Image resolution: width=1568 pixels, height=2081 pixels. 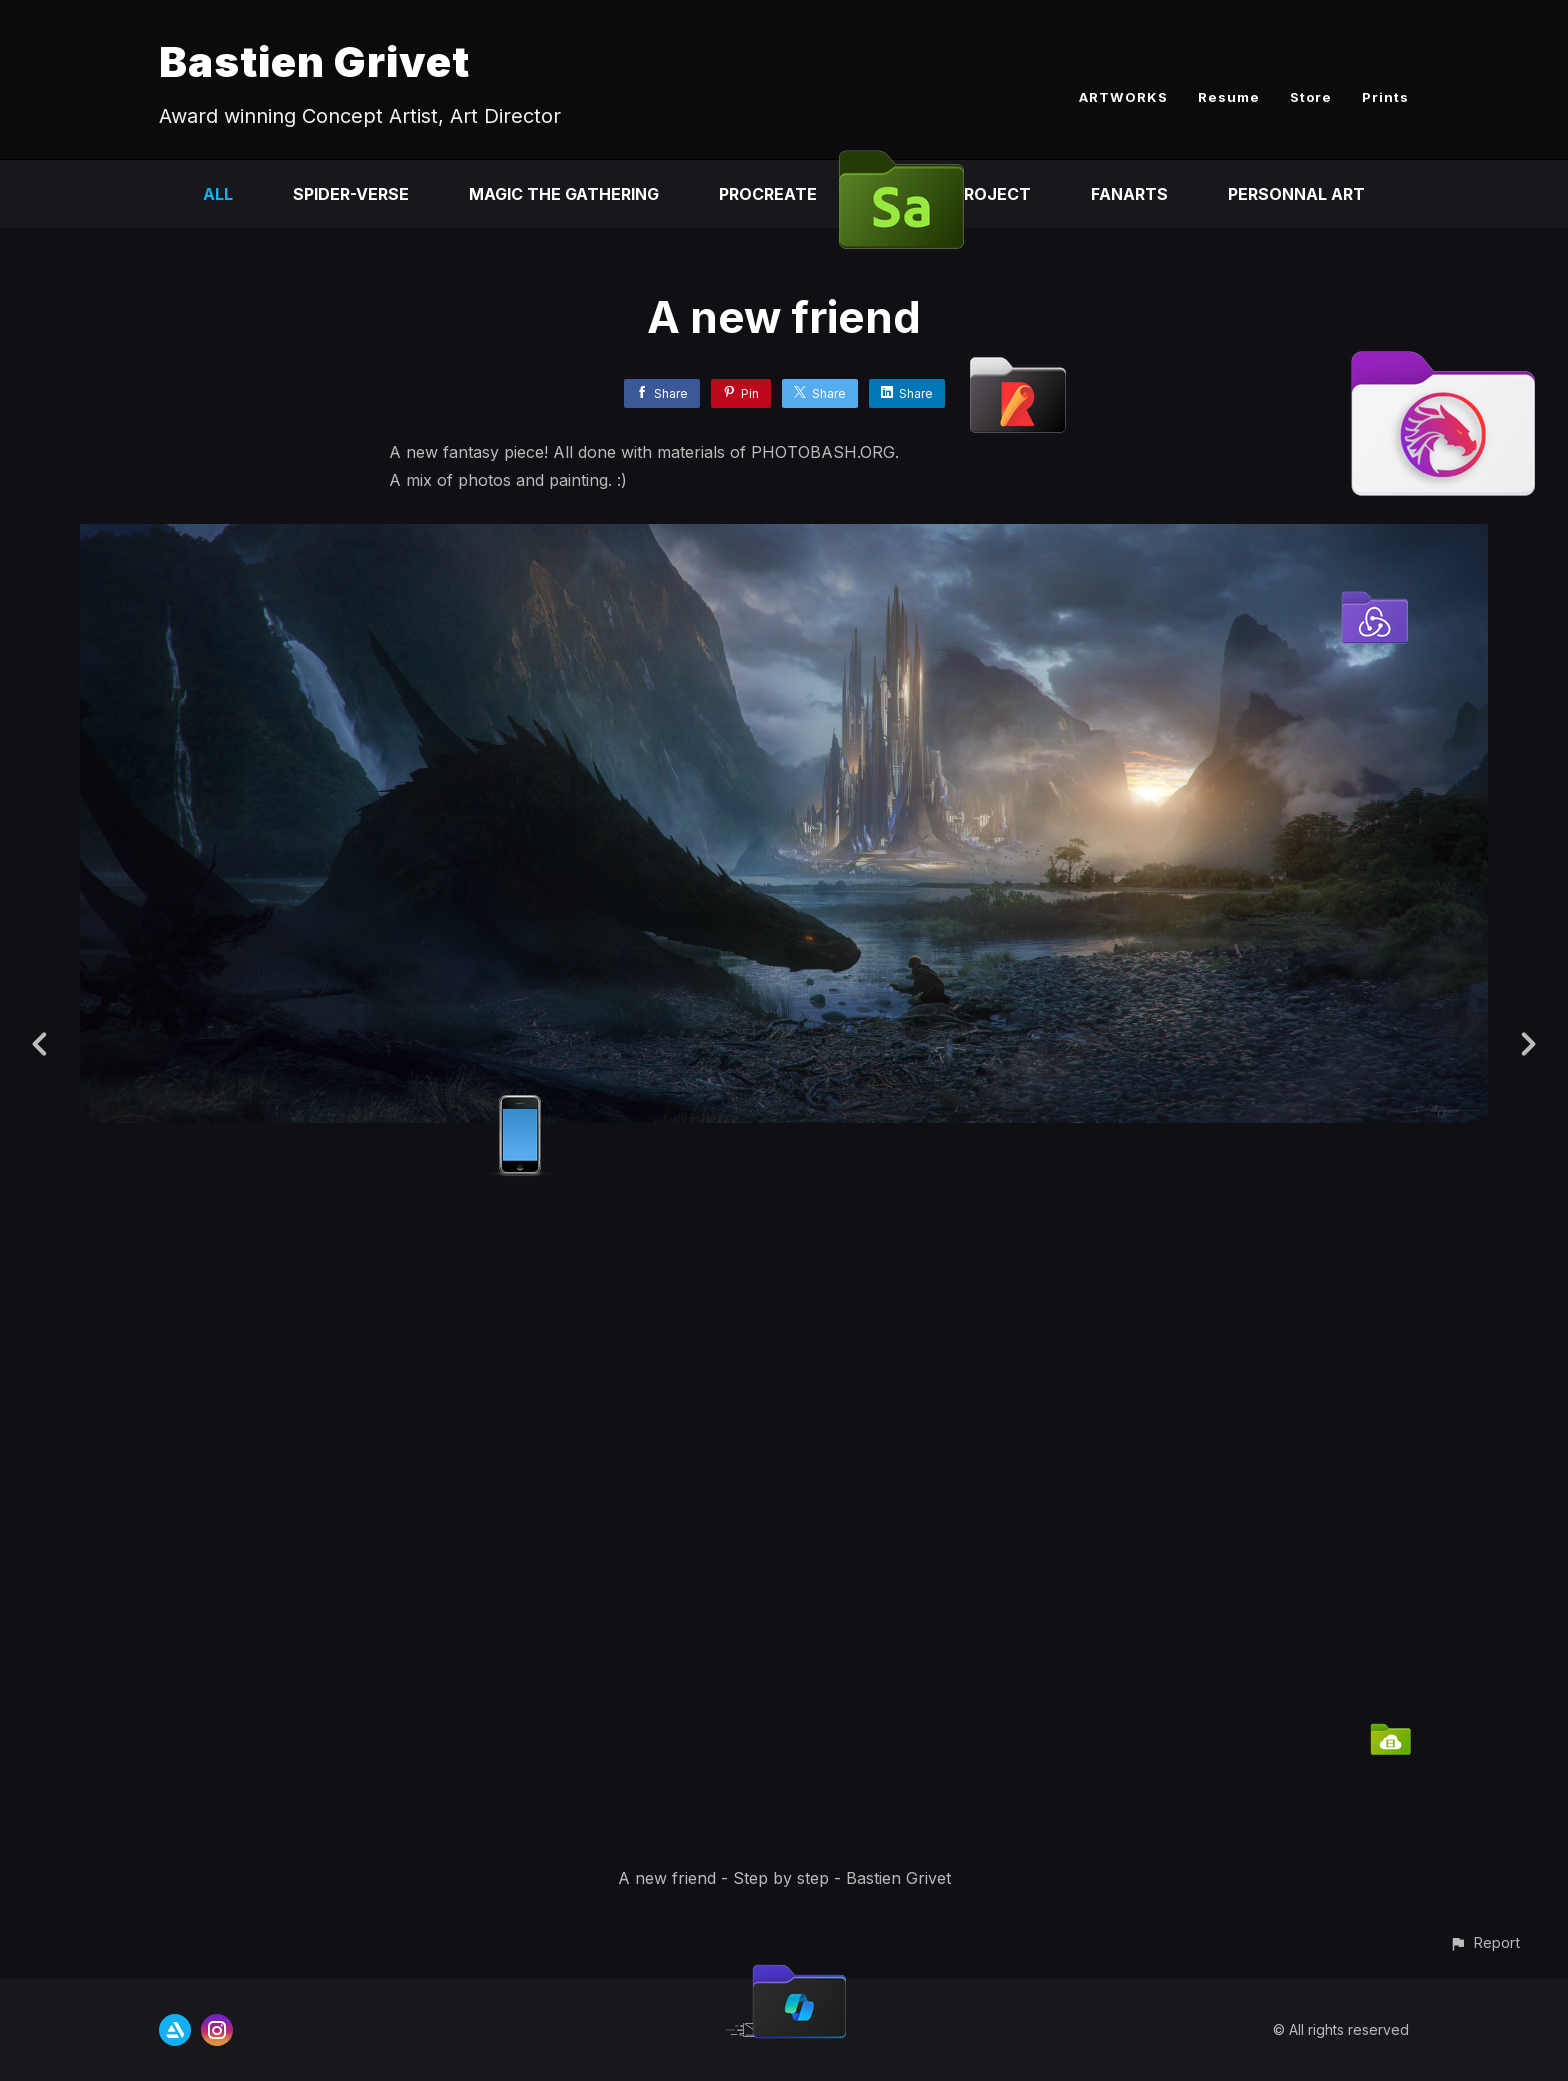 What do you see at coordinates (520, 1135) in the screenshot?
I see `indicates a connected iPhone device` at bounding box center [520, 1135].